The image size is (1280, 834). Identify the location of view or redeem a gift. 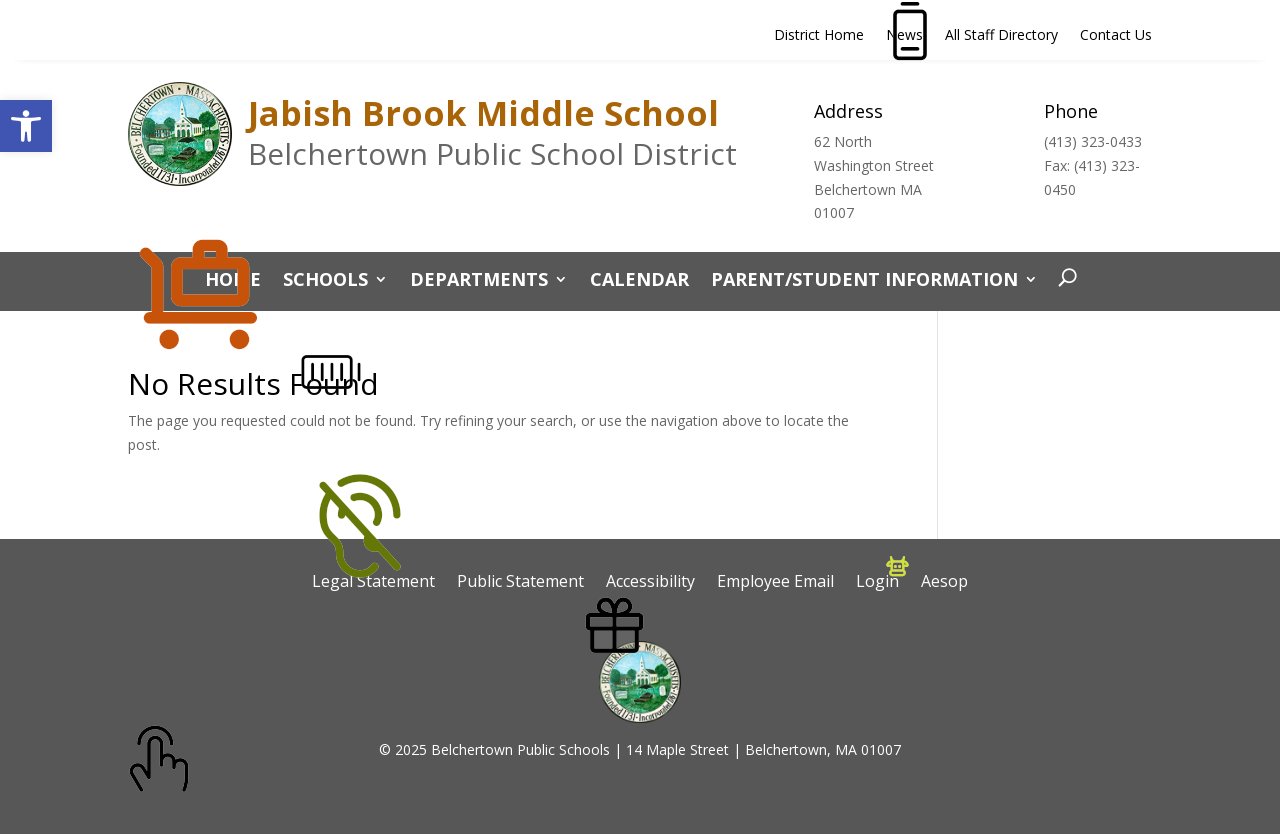
(614, 628).